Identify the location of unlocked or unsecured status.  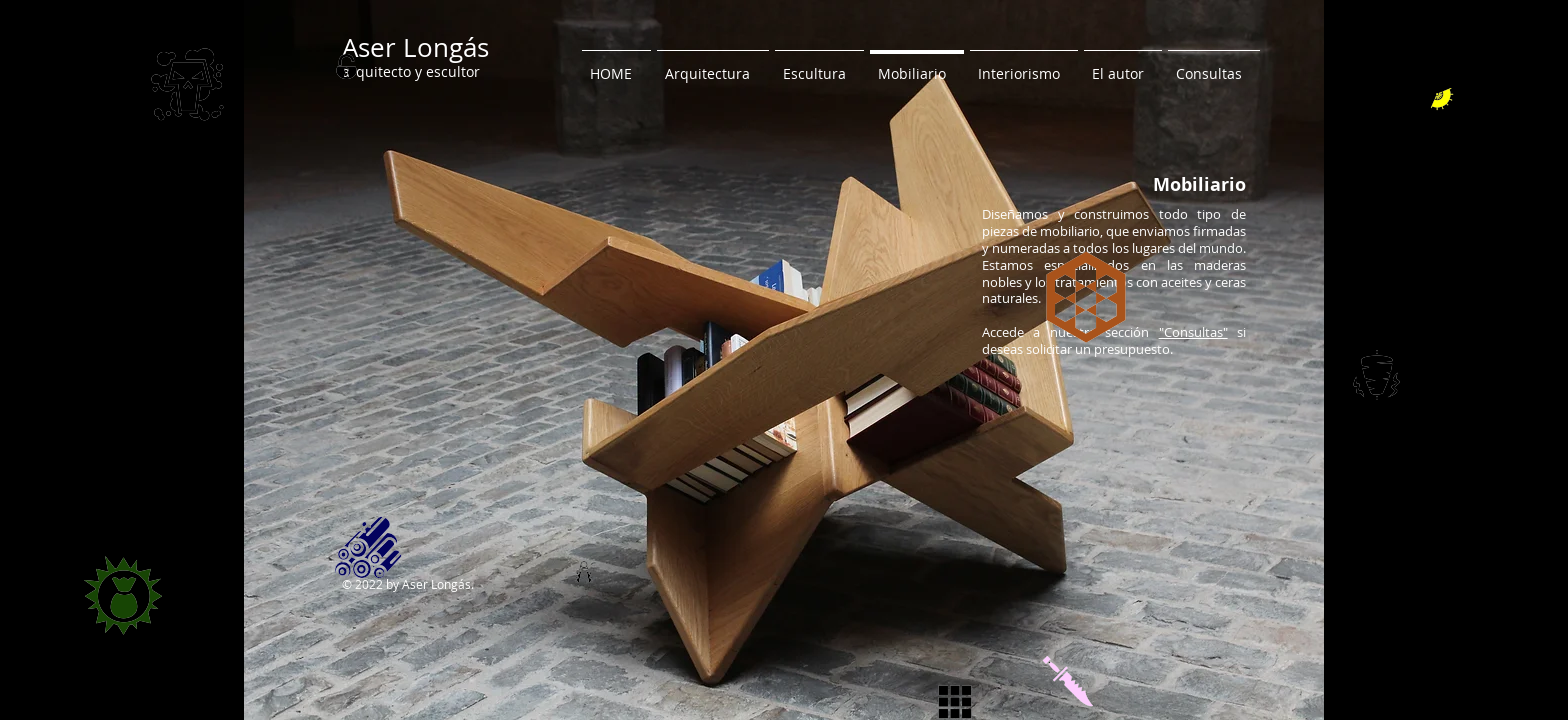
(346, 66).